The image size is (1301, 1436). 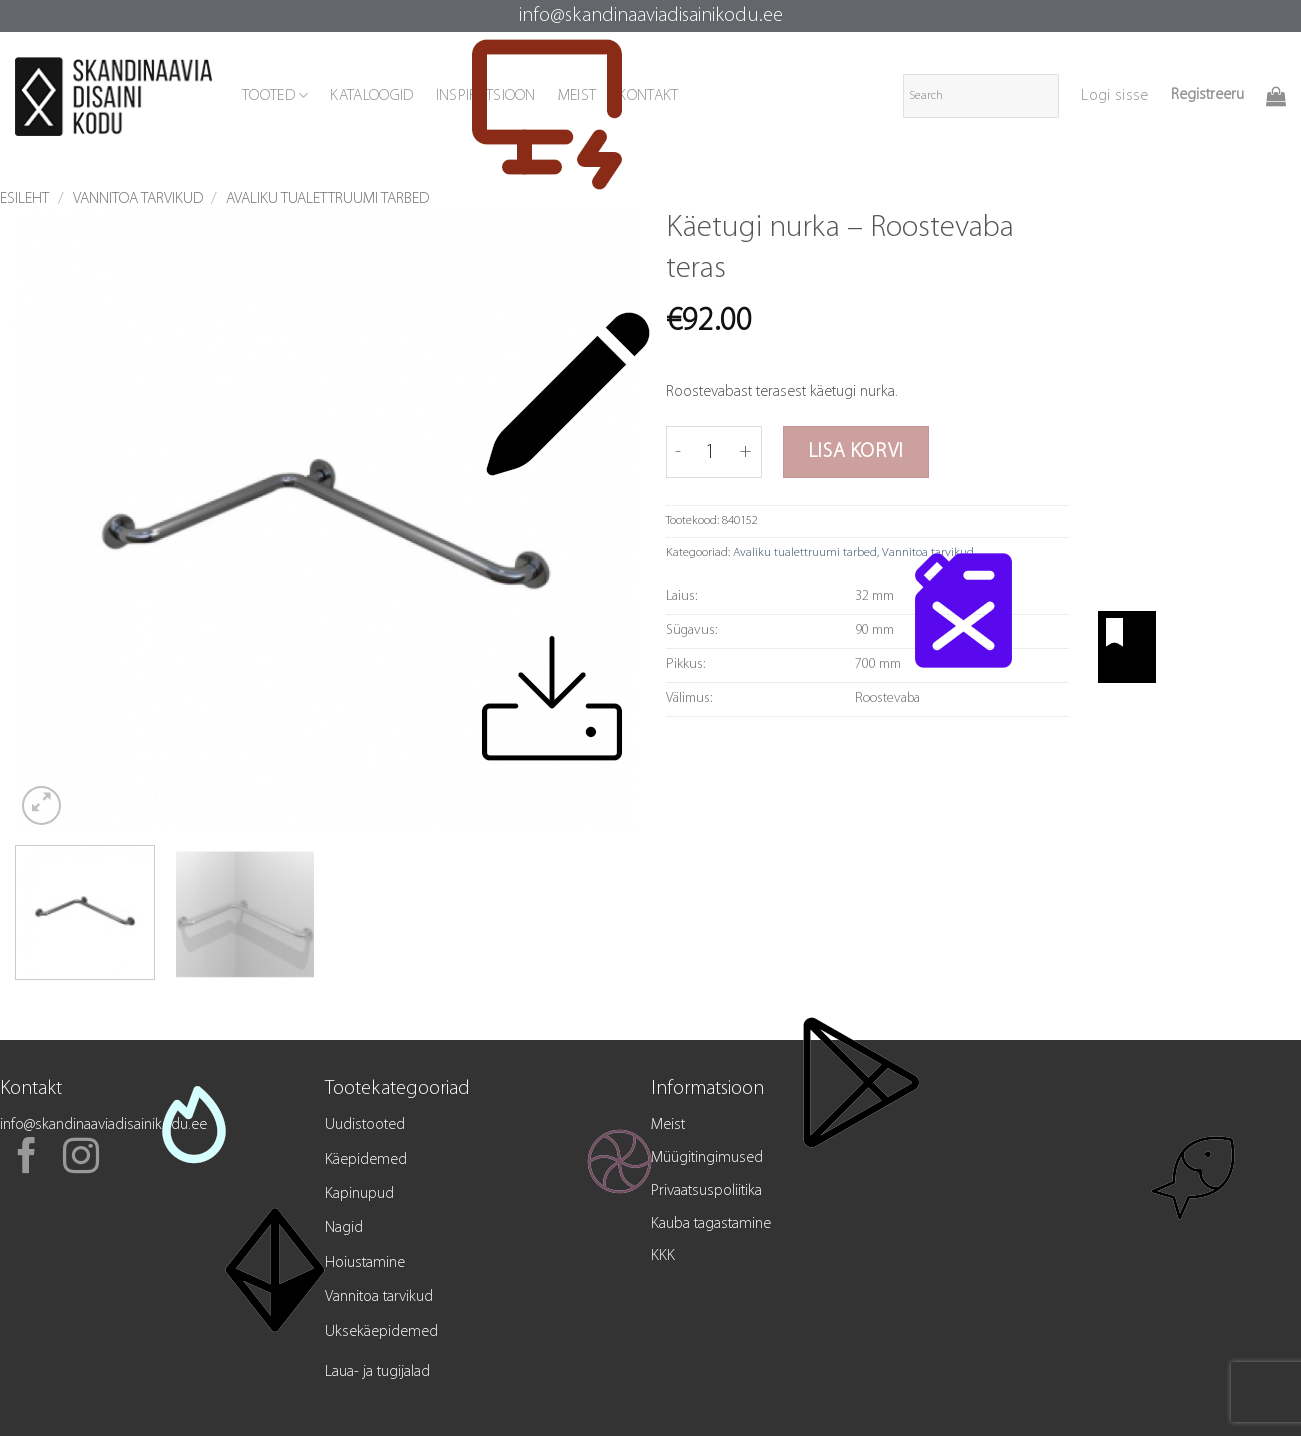 I want to click on desktop power or energy settings, so click(x=547, y=107).